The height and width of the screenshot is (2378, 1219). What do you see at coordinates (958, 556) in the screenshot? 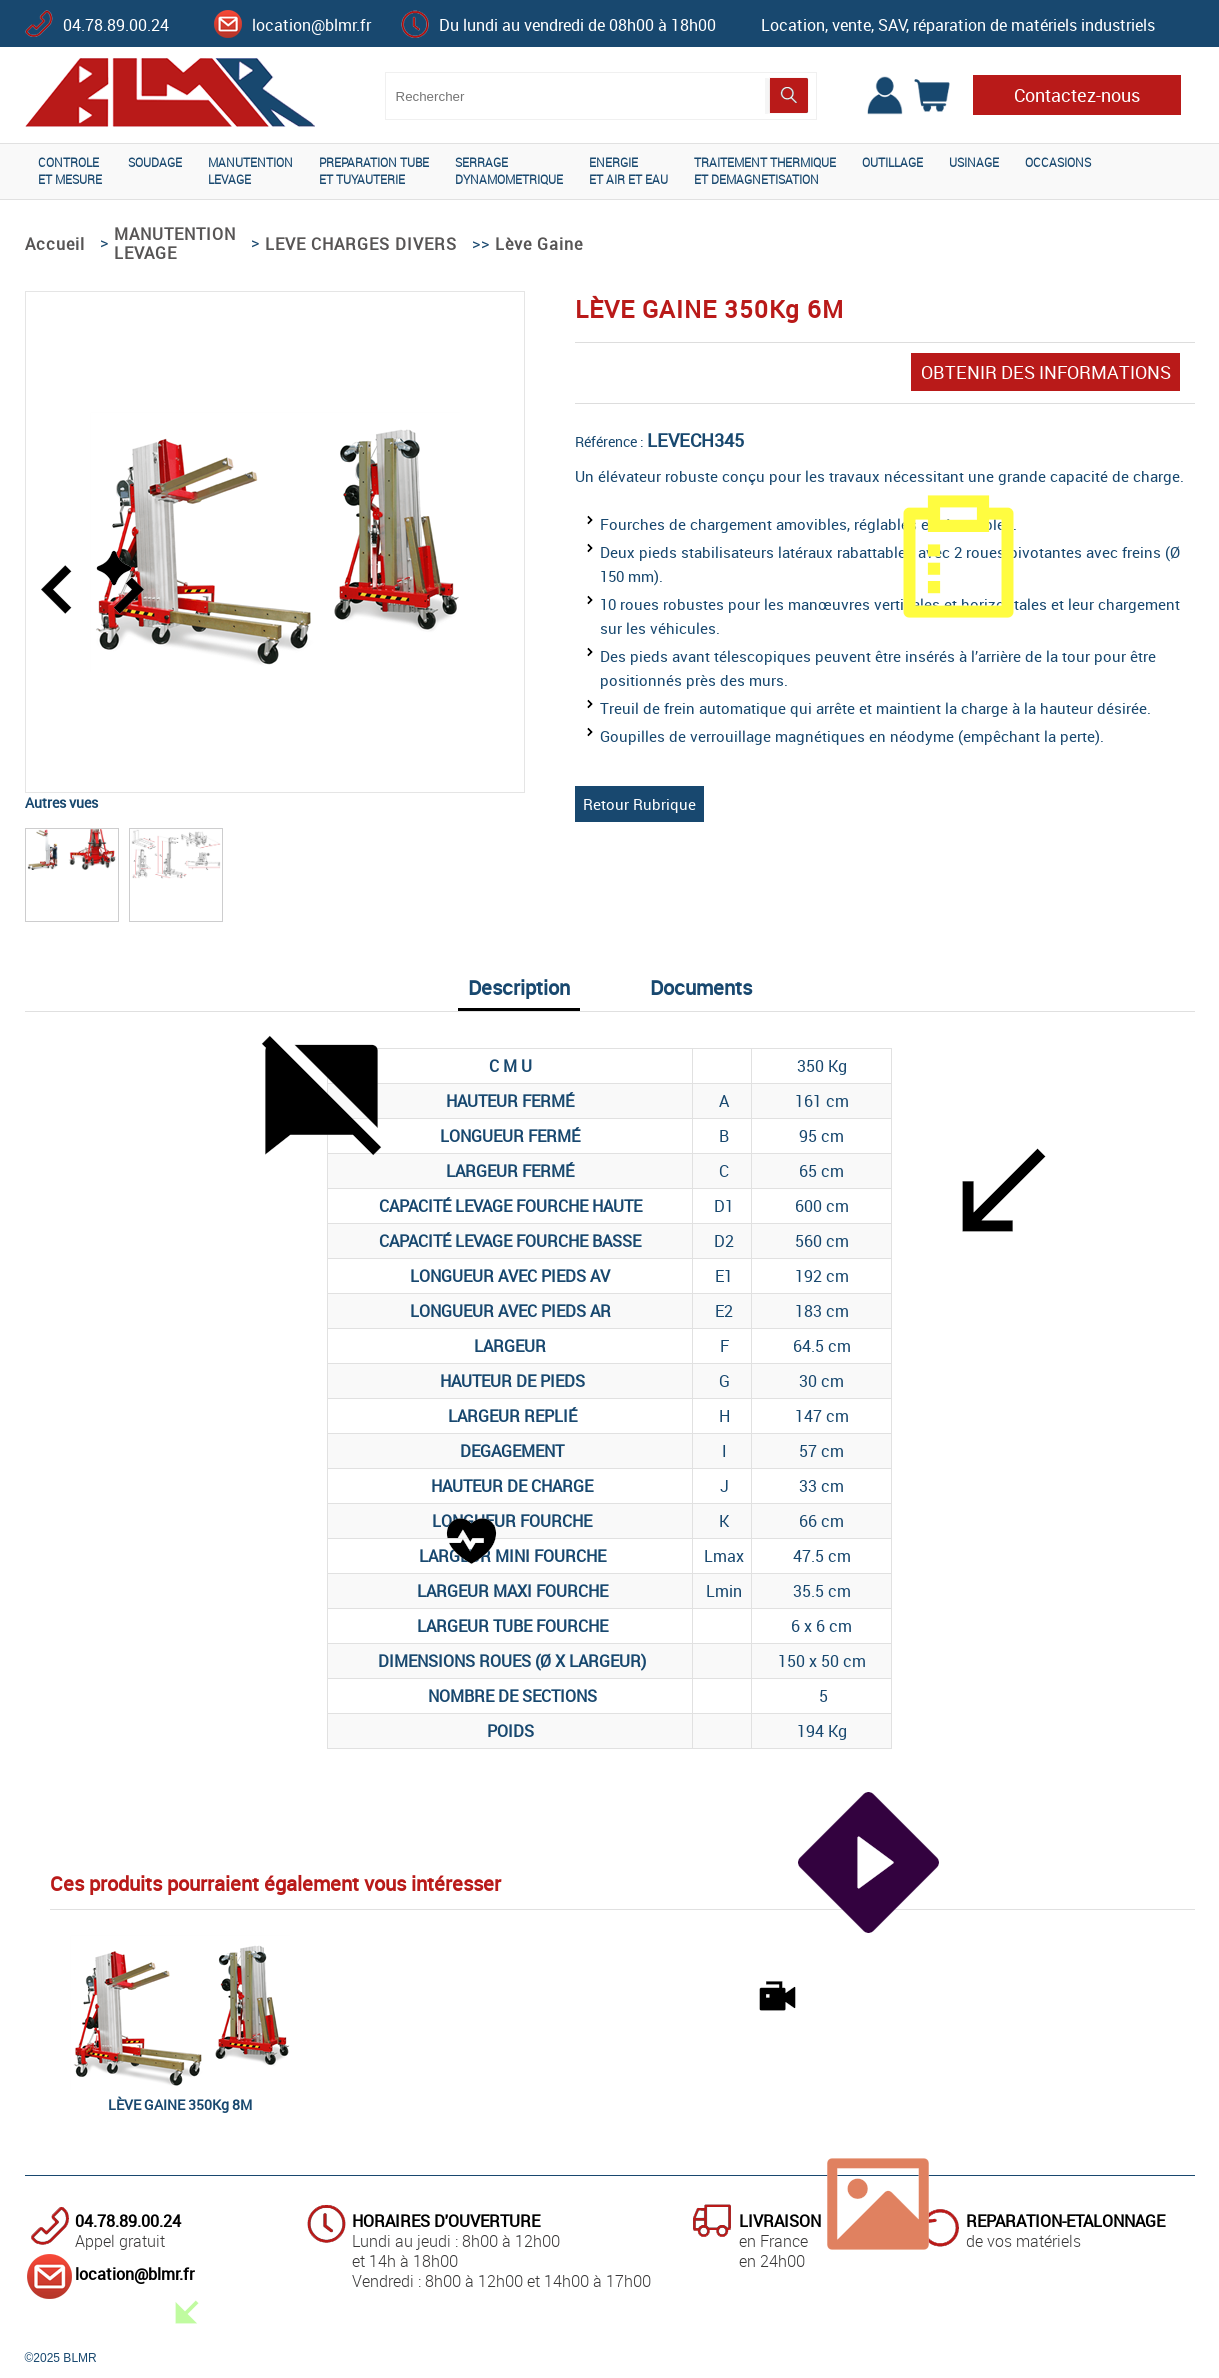
I see `access survey or feedback form` at bounding box center [958, 556].